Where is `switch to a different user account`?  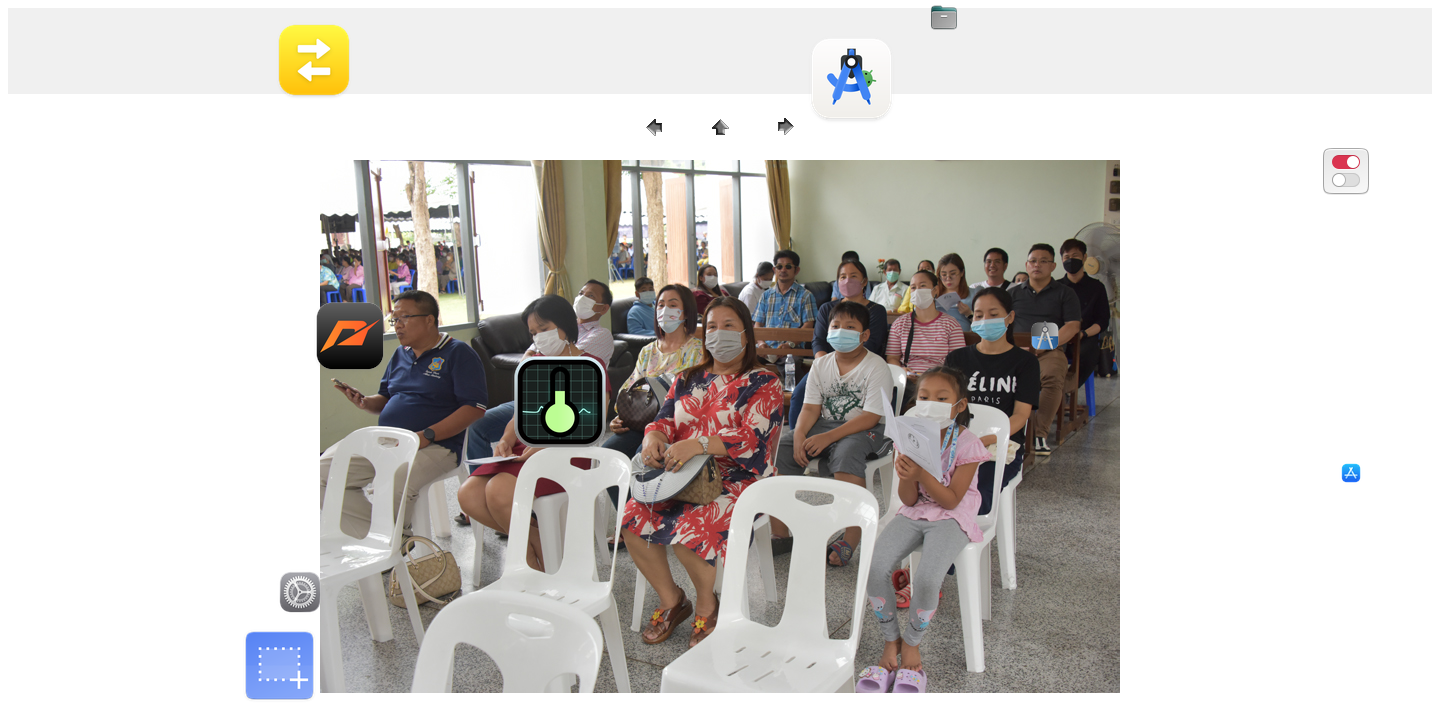
switch to a different user account is located at coordinates (314, 60).